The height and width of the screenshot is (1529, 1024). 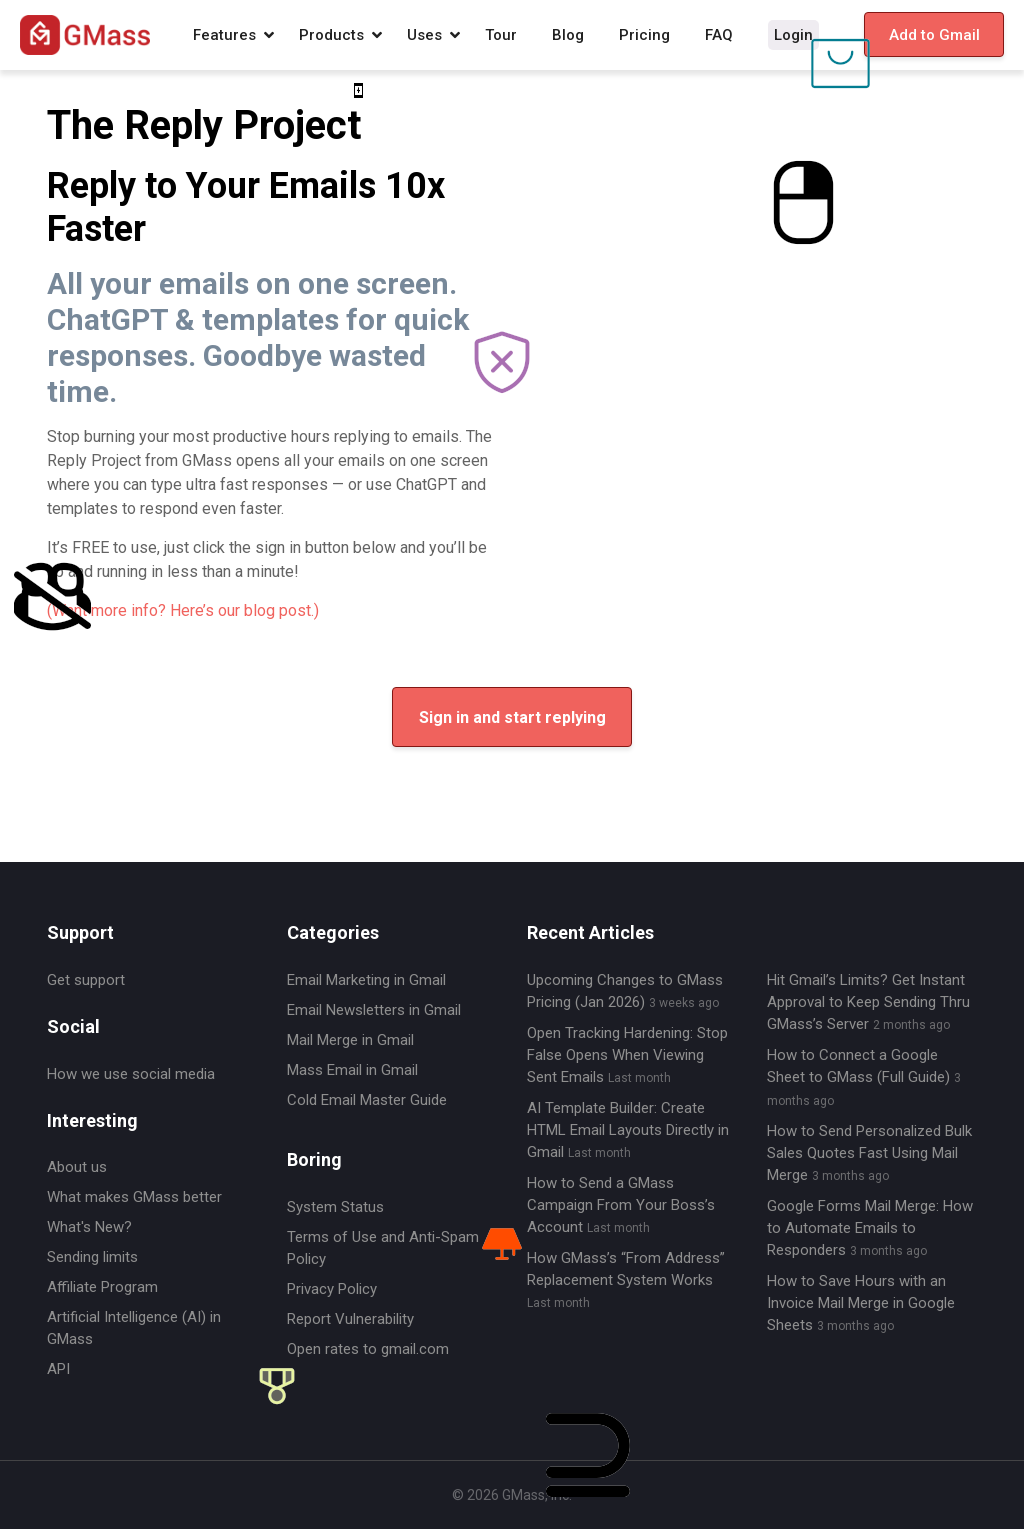 What do you see at coordinates (502, 1244) in the screenshot?
I see `toggle desk lamp or reading light` at bounding box center [502, 1244].